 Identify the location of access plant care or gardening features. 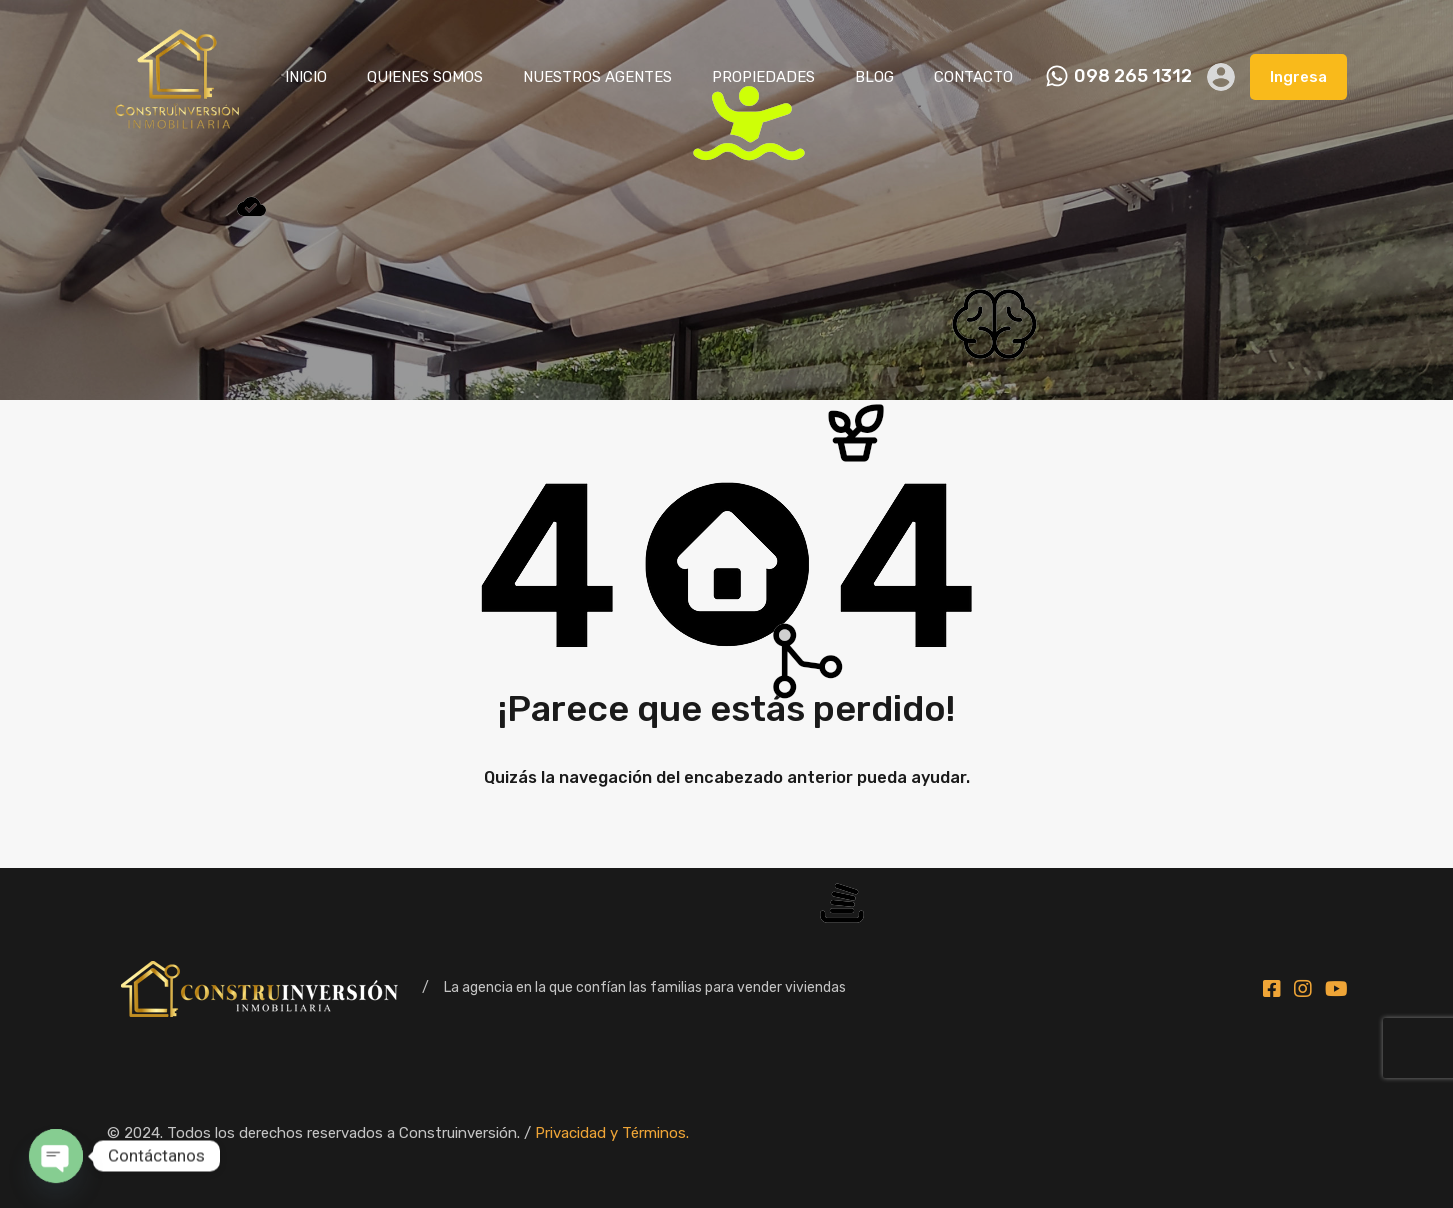
(855, 433).